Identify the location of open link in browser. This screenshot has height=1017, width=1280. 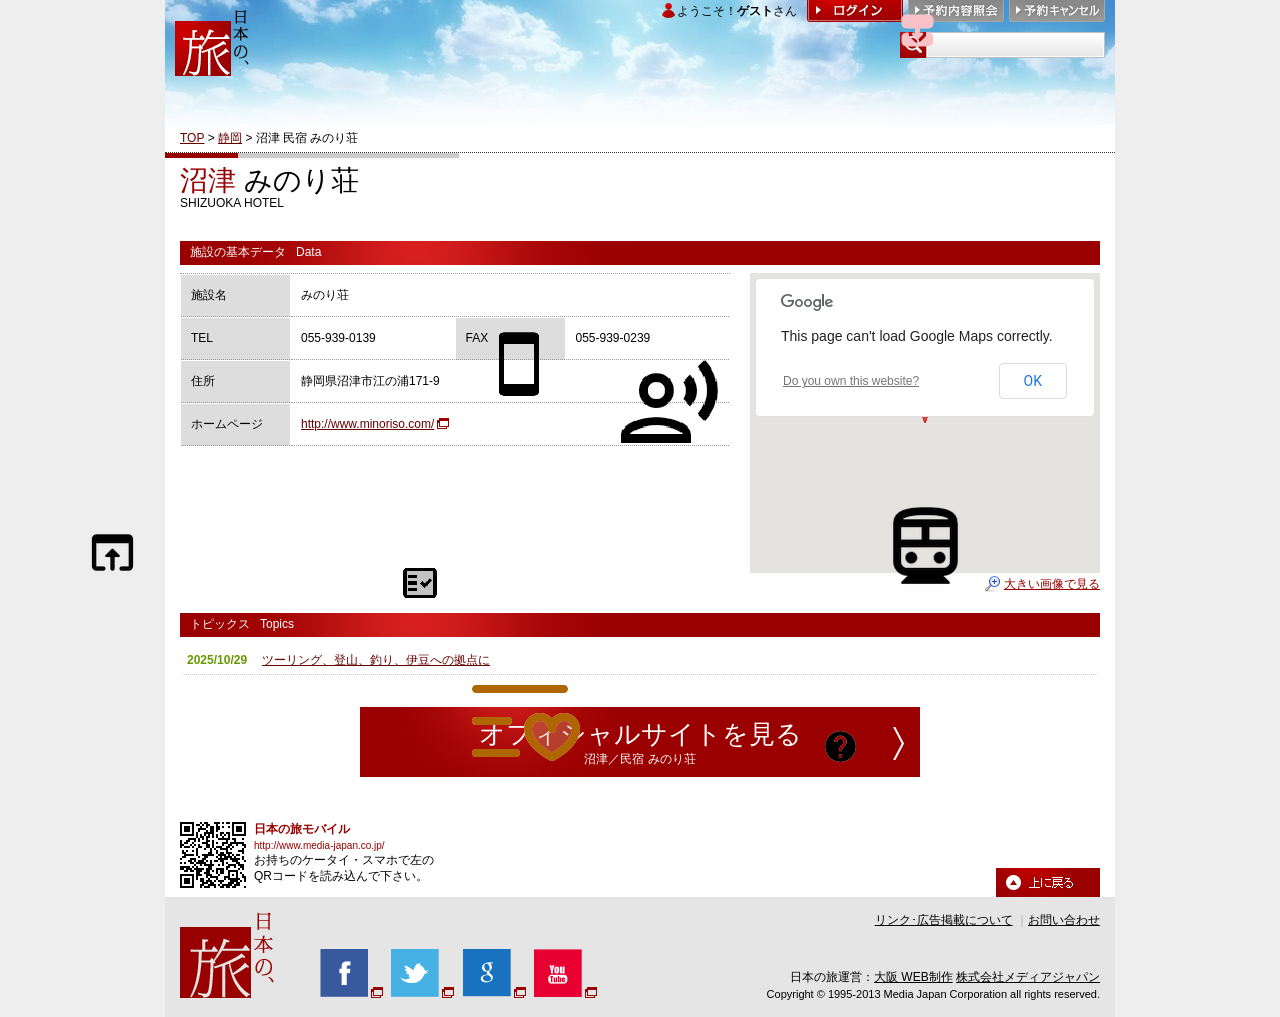
(112, 552).